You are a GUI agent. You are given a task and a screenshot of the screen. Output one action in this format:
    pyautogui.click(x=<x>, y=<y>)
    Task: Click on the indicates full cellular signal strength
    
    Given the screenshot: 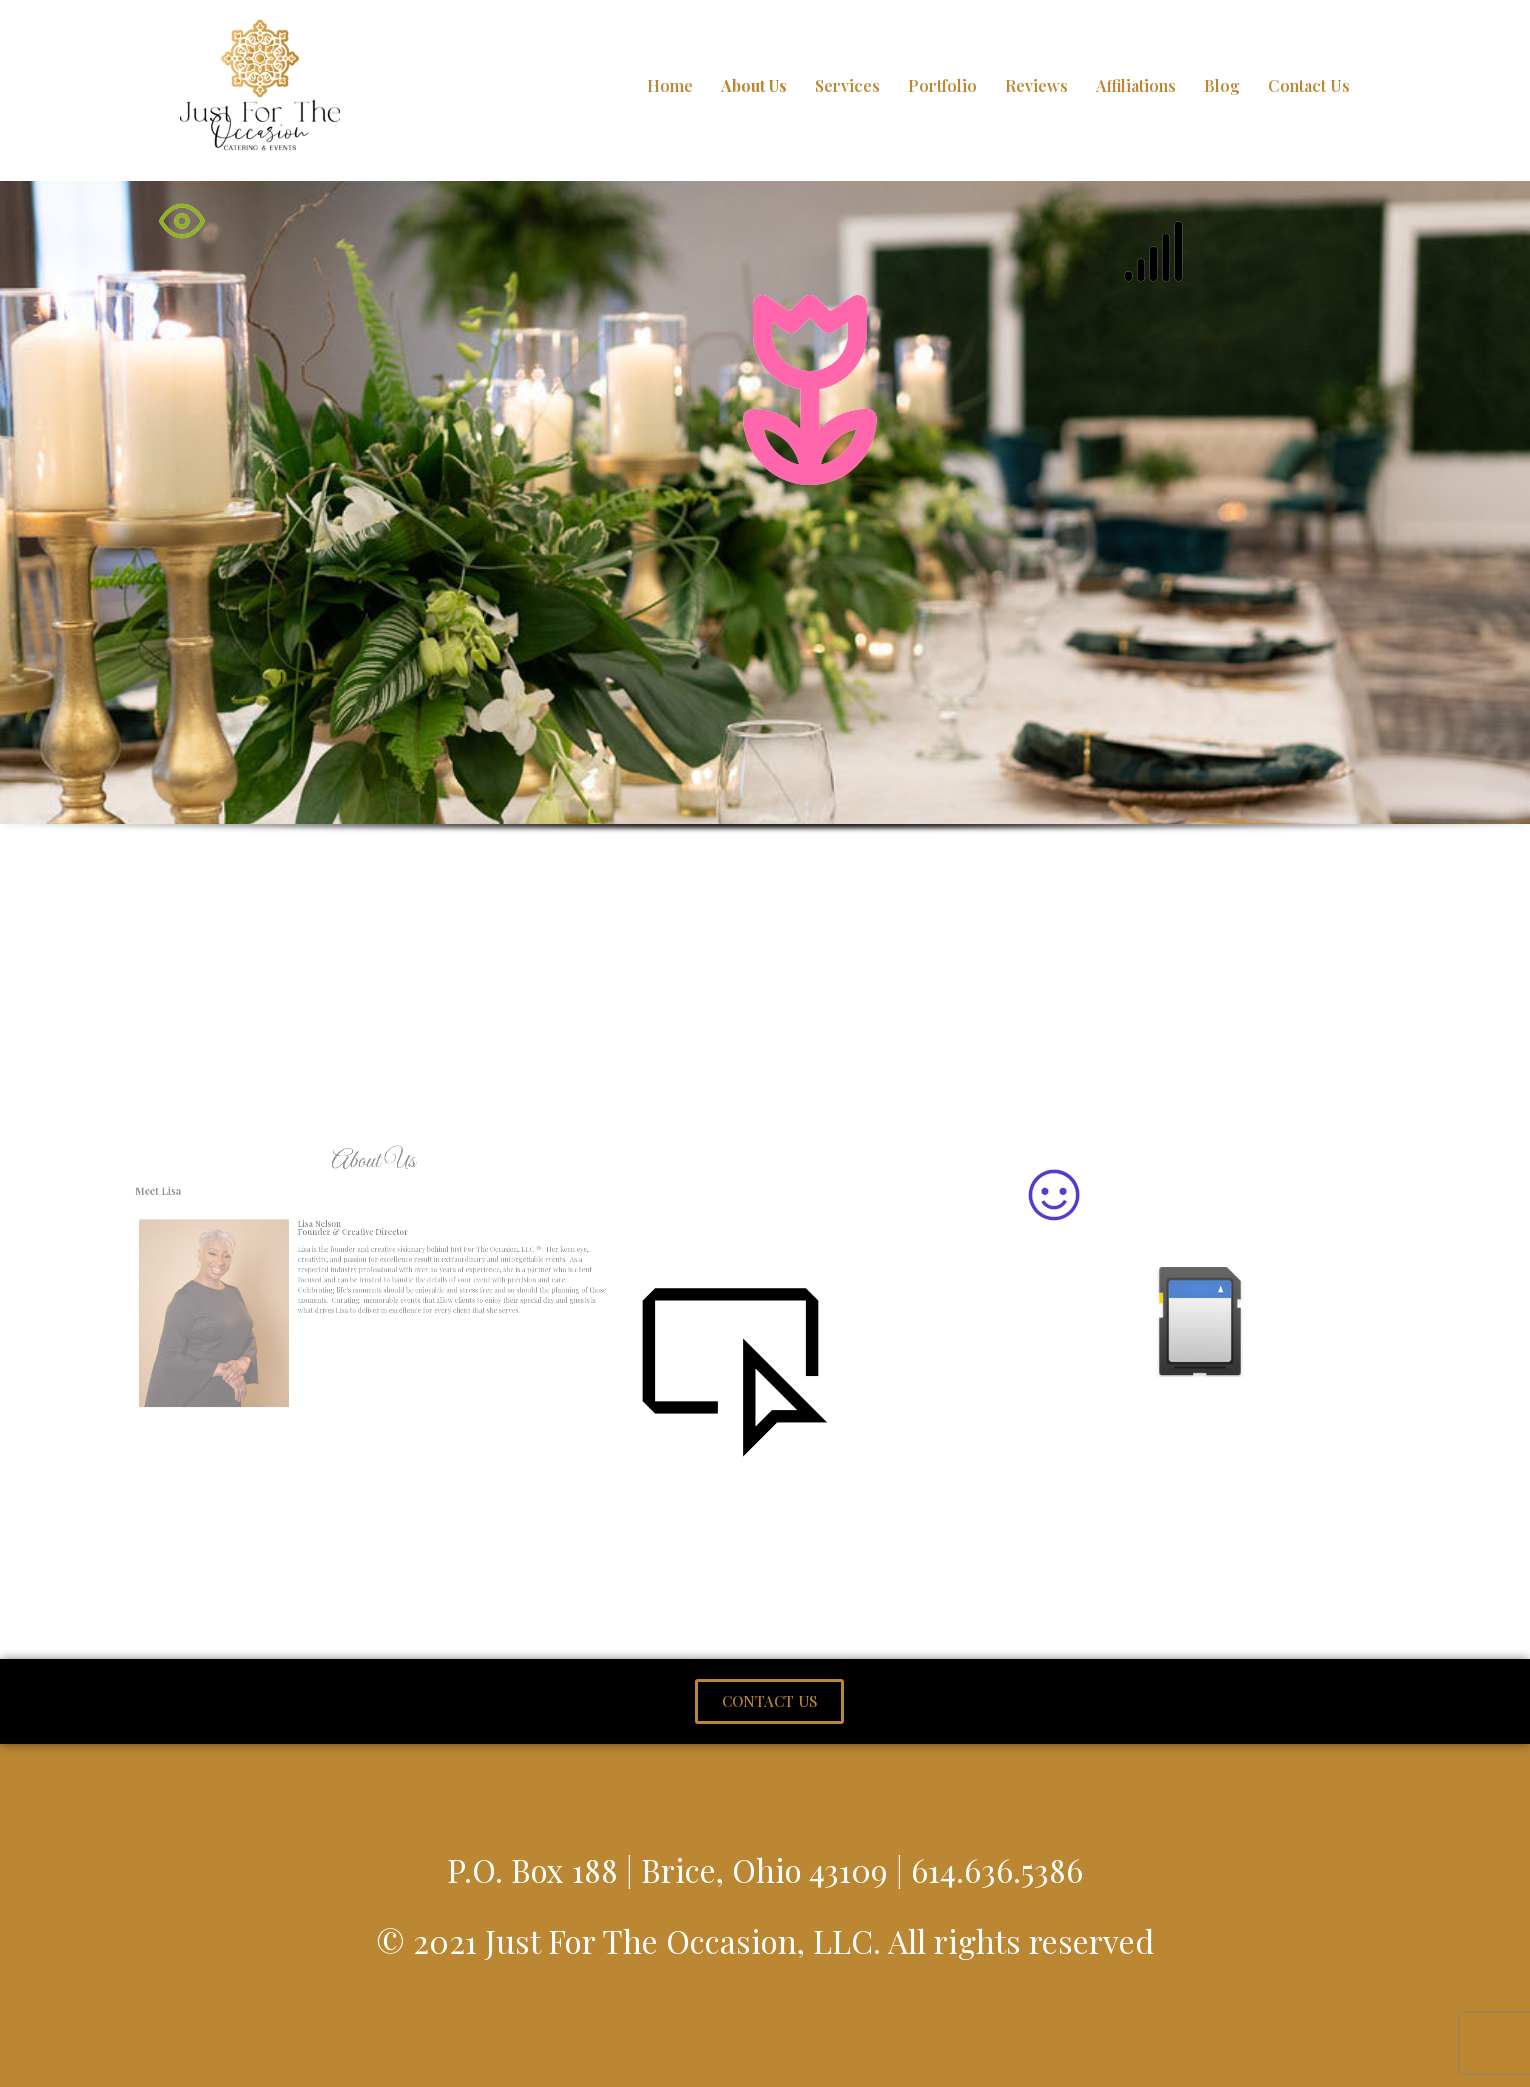 What is the action you would take?
    pyautogui.click(x=1156, y=255)
    